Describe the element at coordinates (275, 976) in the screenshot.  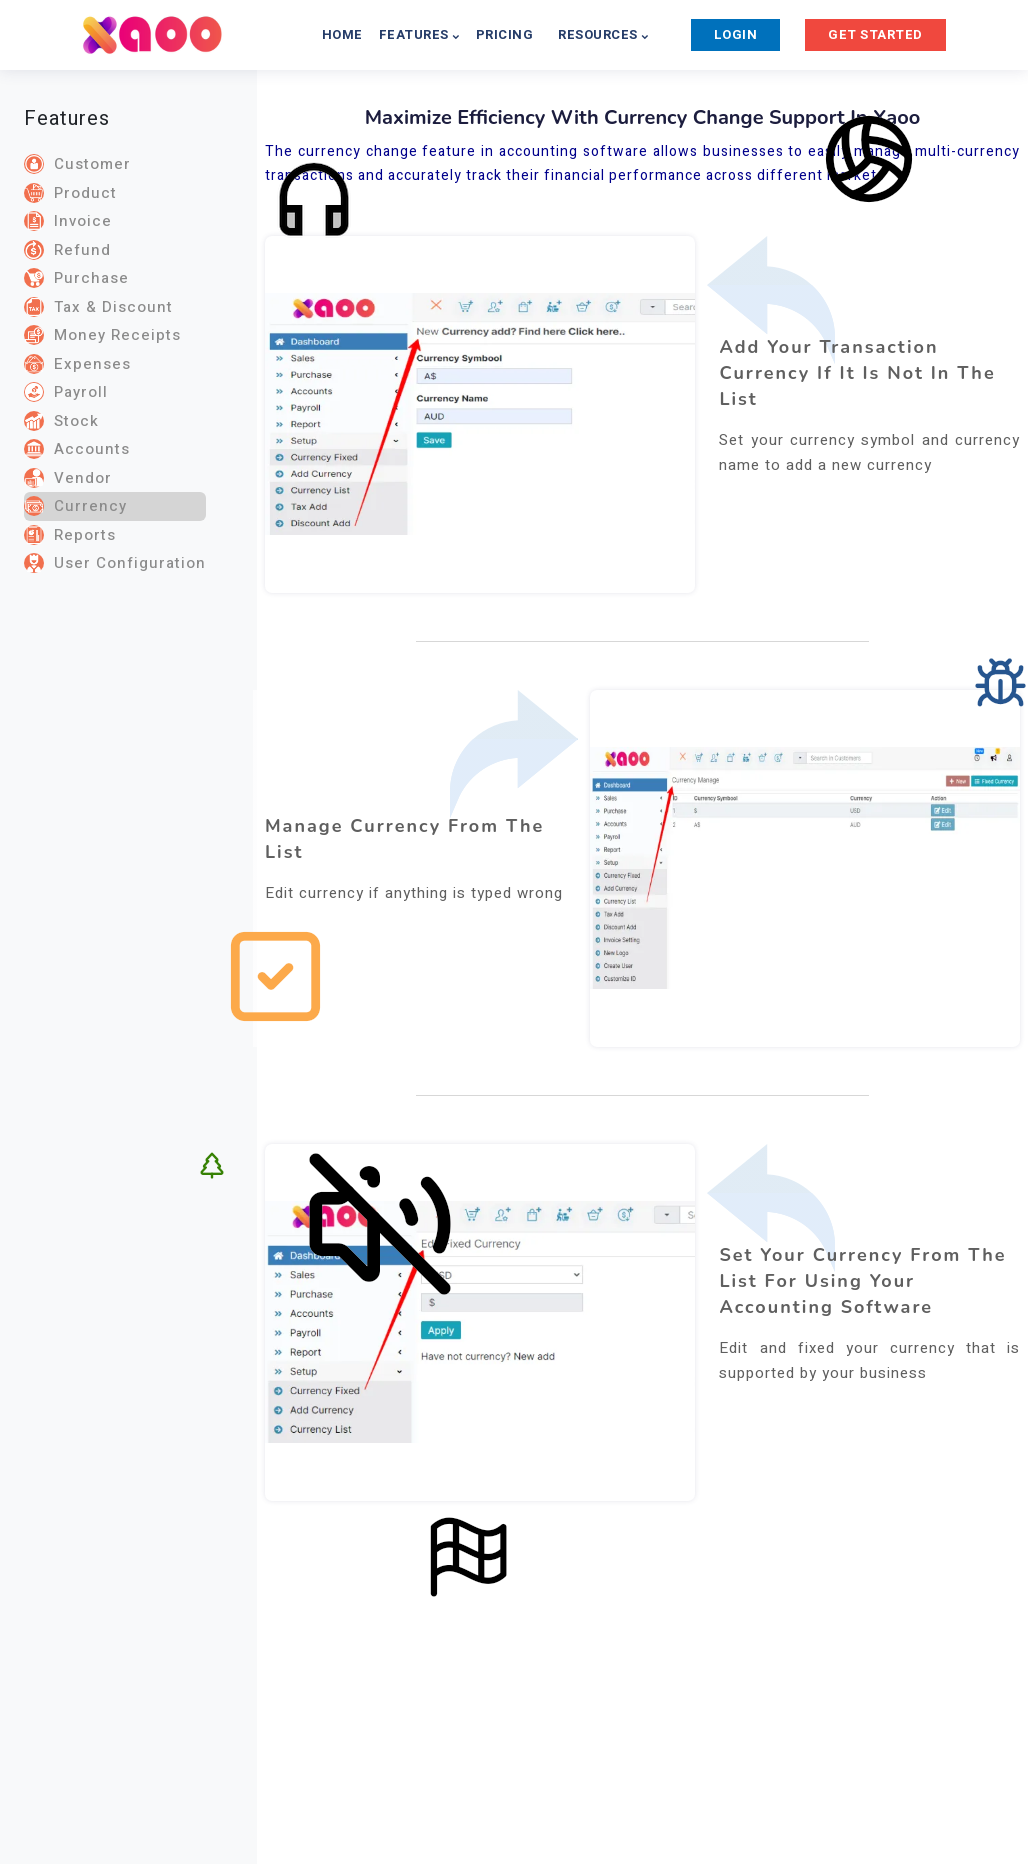
I see `mark item as complete` at that location.